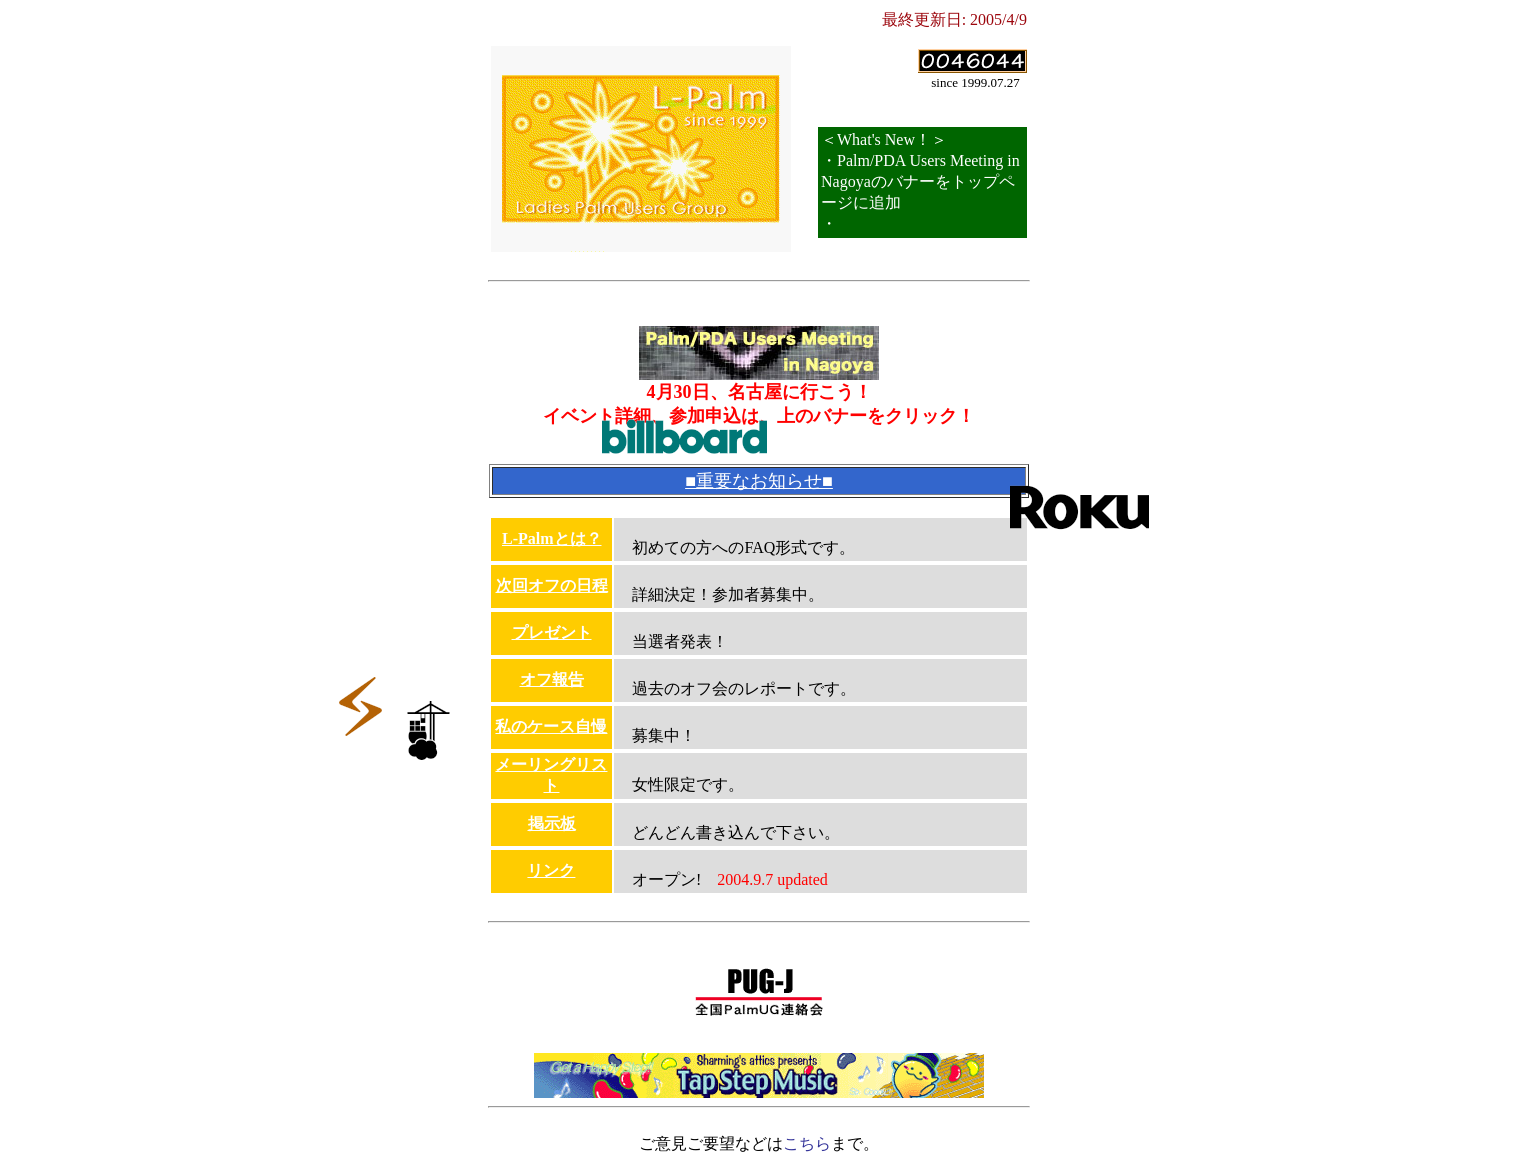  What do you see at coordinates (360, 706) in the screenshot?
I see `slint framework logo` at bounding box center [360, 706].